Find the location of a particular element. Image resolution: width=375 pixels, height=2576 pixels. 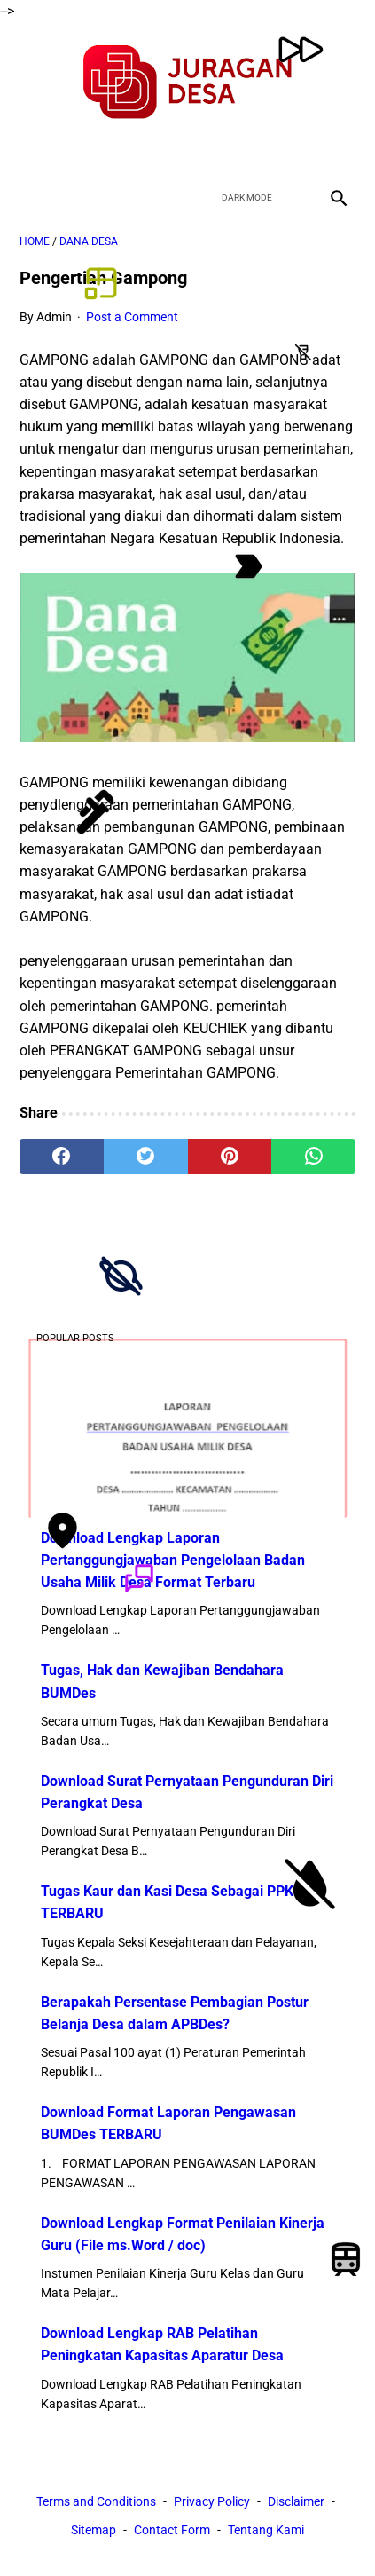

disable water or liquid detection is located at coordinates (309, 1884).